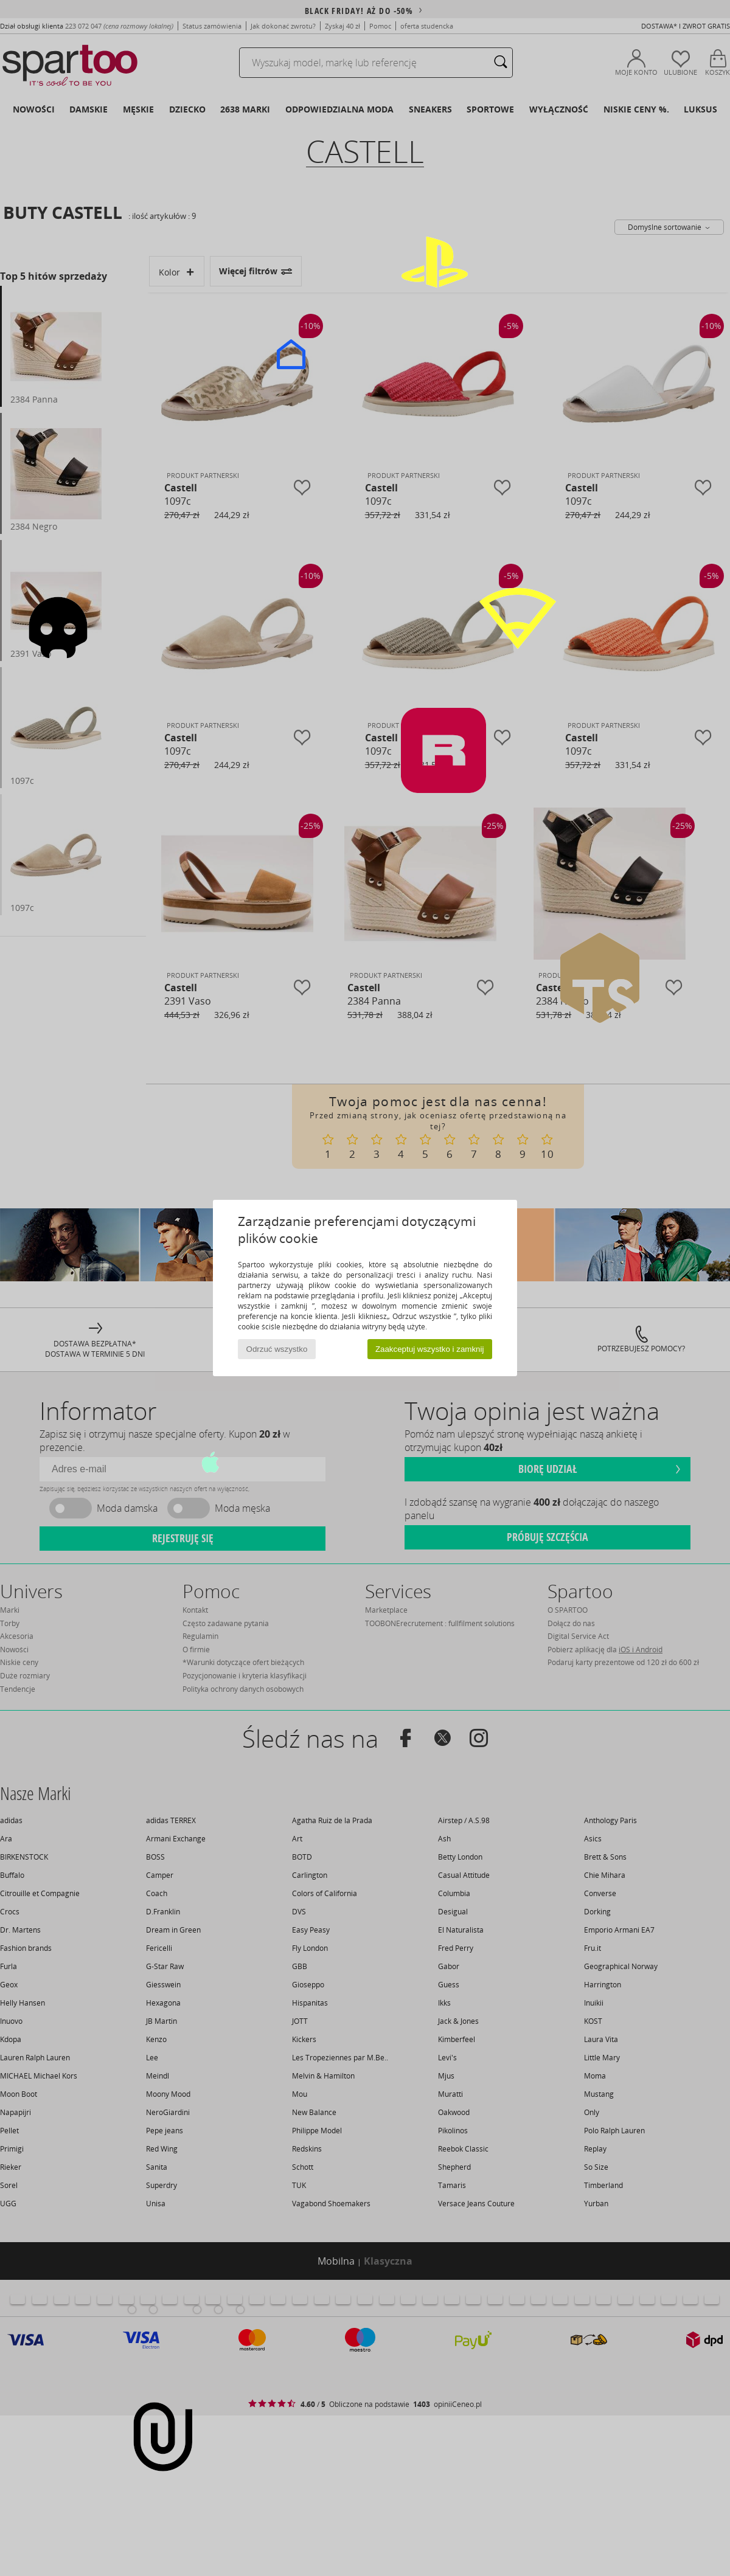  I want to click on Apple company logo, so click(210, 1462).